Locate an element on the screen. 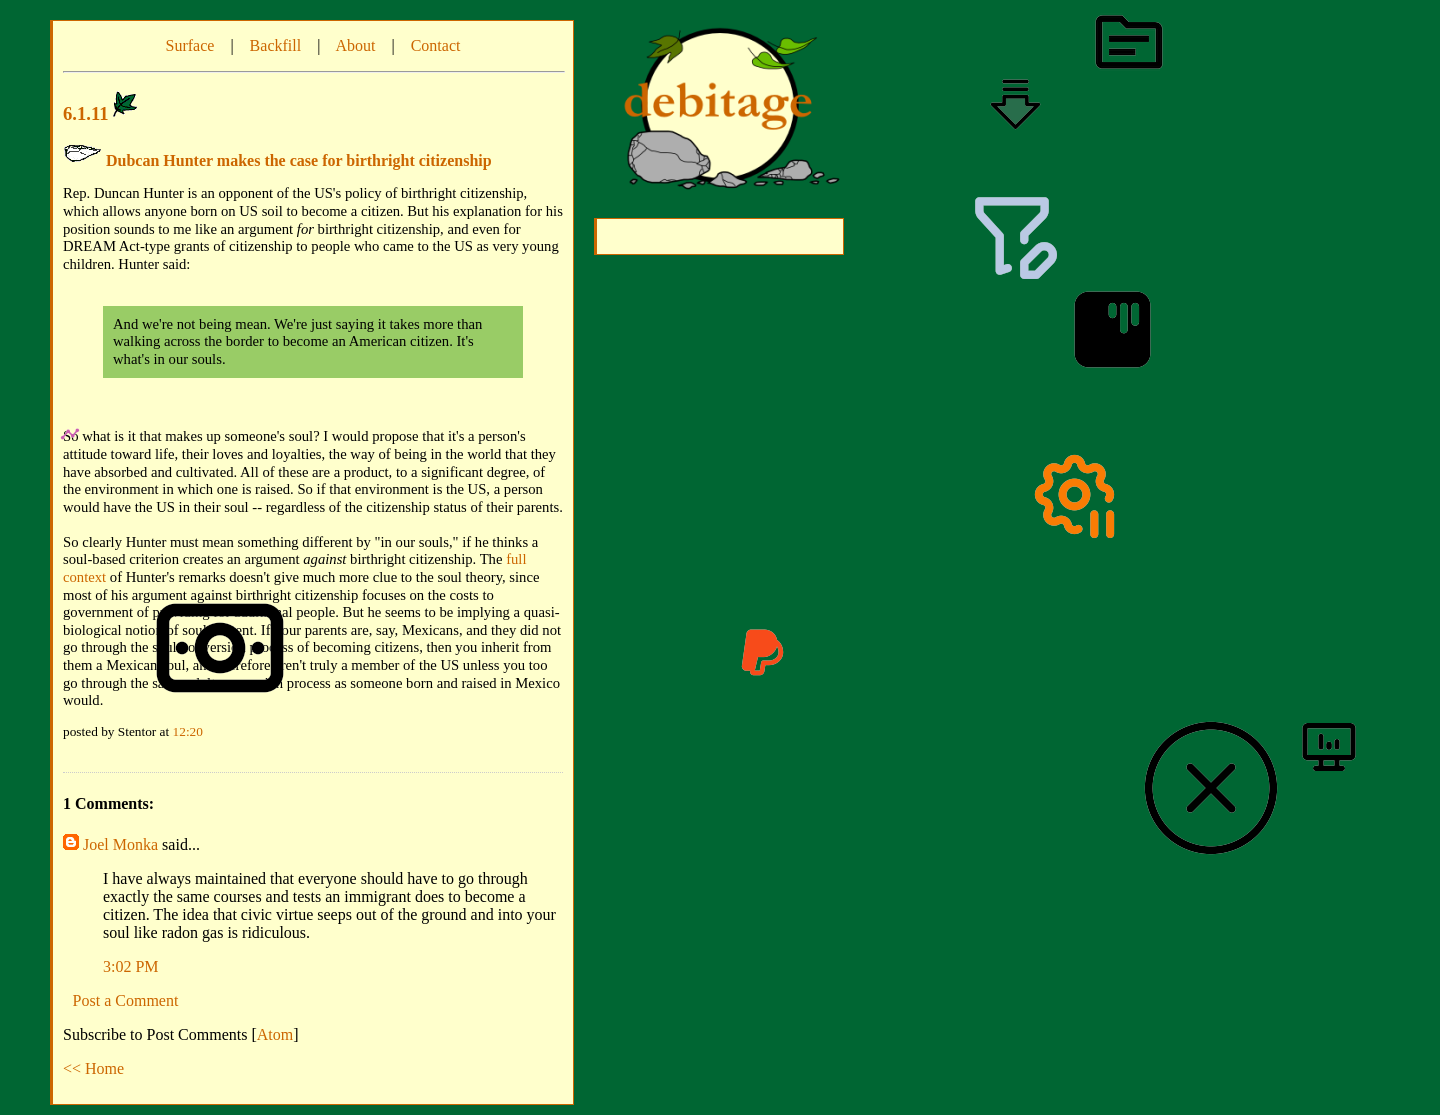 This screenshot has width=1440, height=1115. align content to top-right corner is located at coordinates (1112, 329).